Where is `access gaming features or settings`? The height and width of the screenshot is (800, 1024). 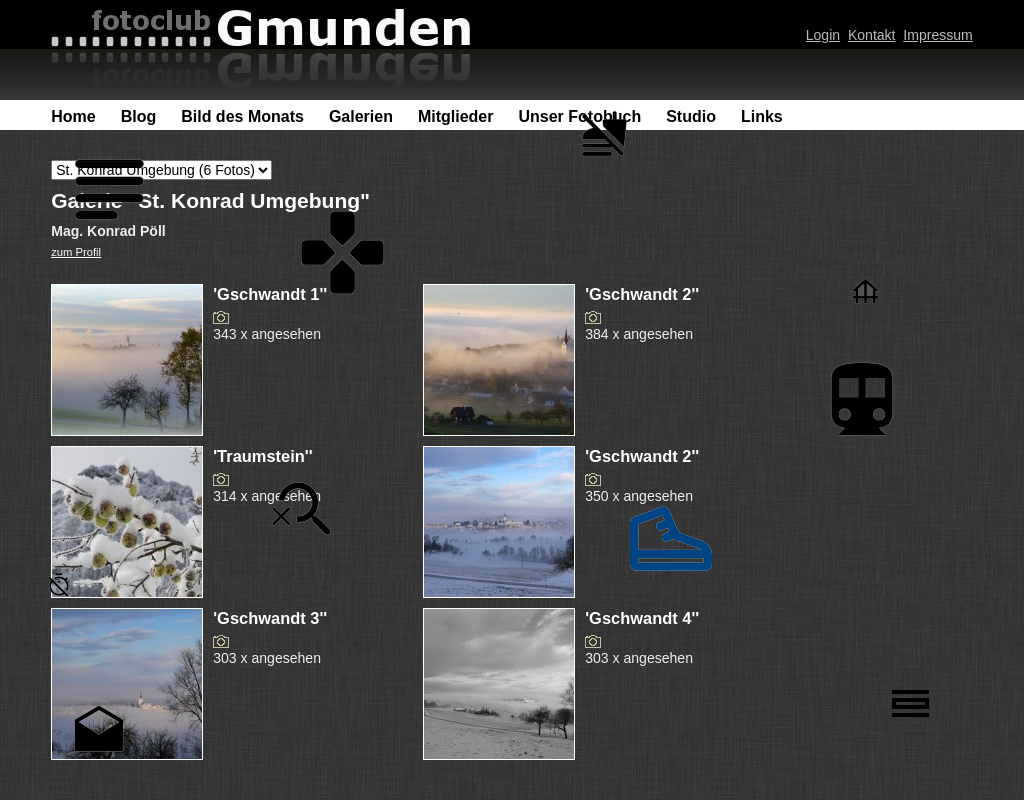
access gaming features or settings is located at coordinates (342, 252).